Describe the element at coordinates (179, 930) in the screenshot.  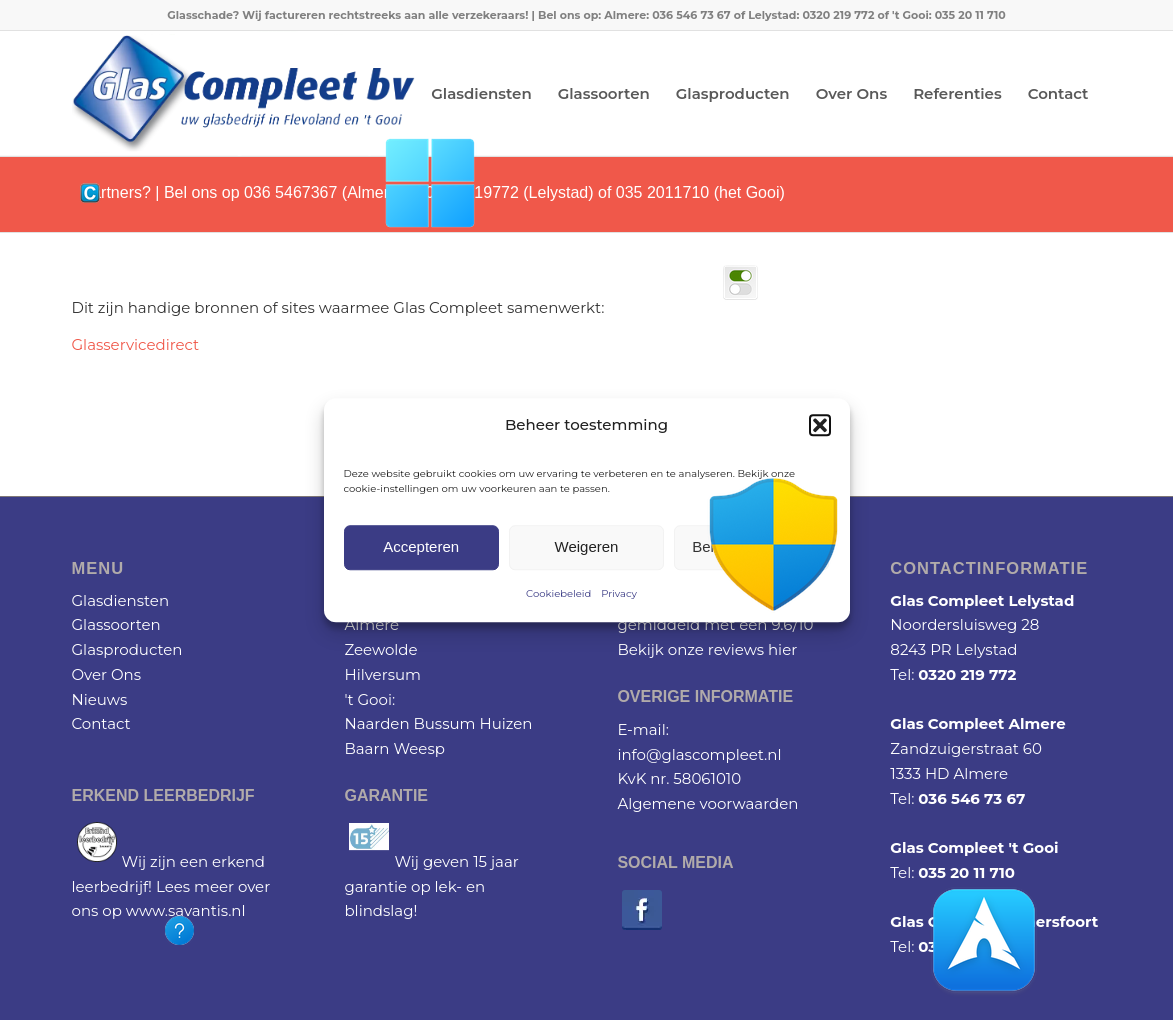
I see `access help or support information` at that location.